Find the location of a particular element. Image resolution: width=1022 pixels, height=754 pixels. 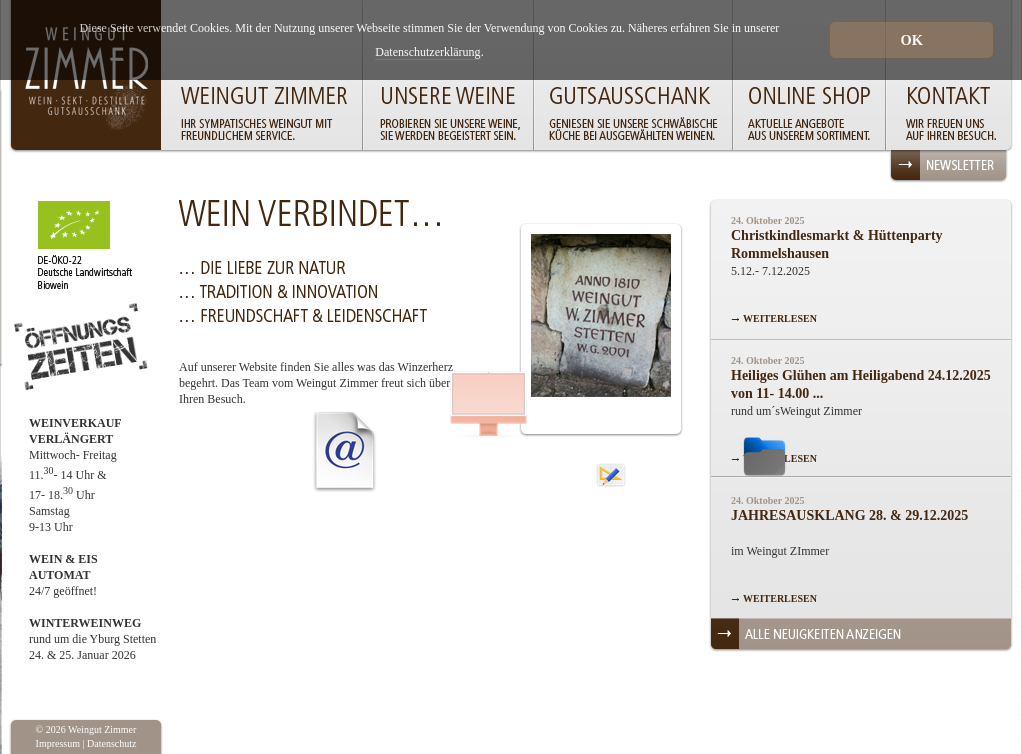

open folder containing files is located at coordinates (764, 456).